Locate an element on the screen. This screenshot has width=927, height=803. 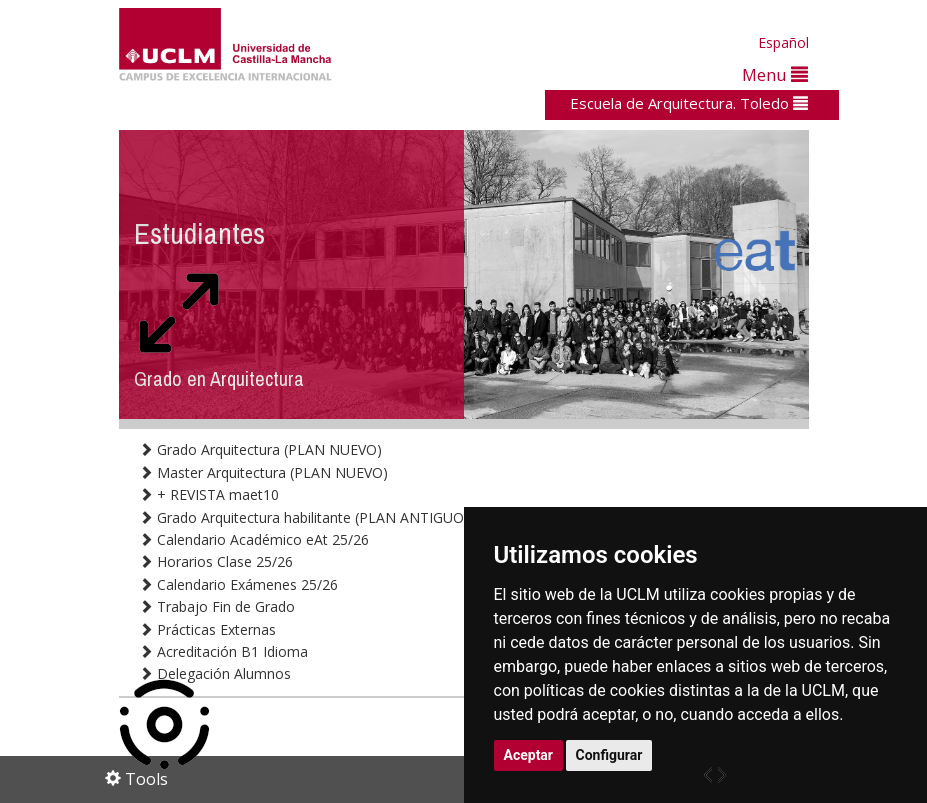
maximize window to full screen is located at coordinates (179, 313).